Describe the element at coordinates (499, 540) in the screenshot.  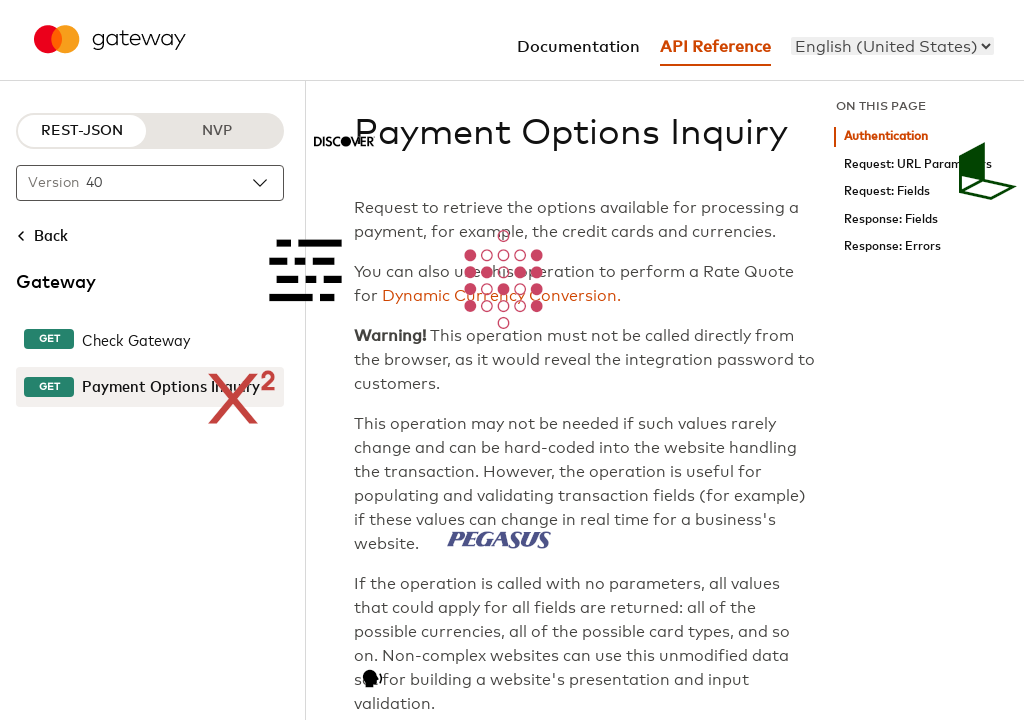
I see `Pegasus Airlines logo` at that location.